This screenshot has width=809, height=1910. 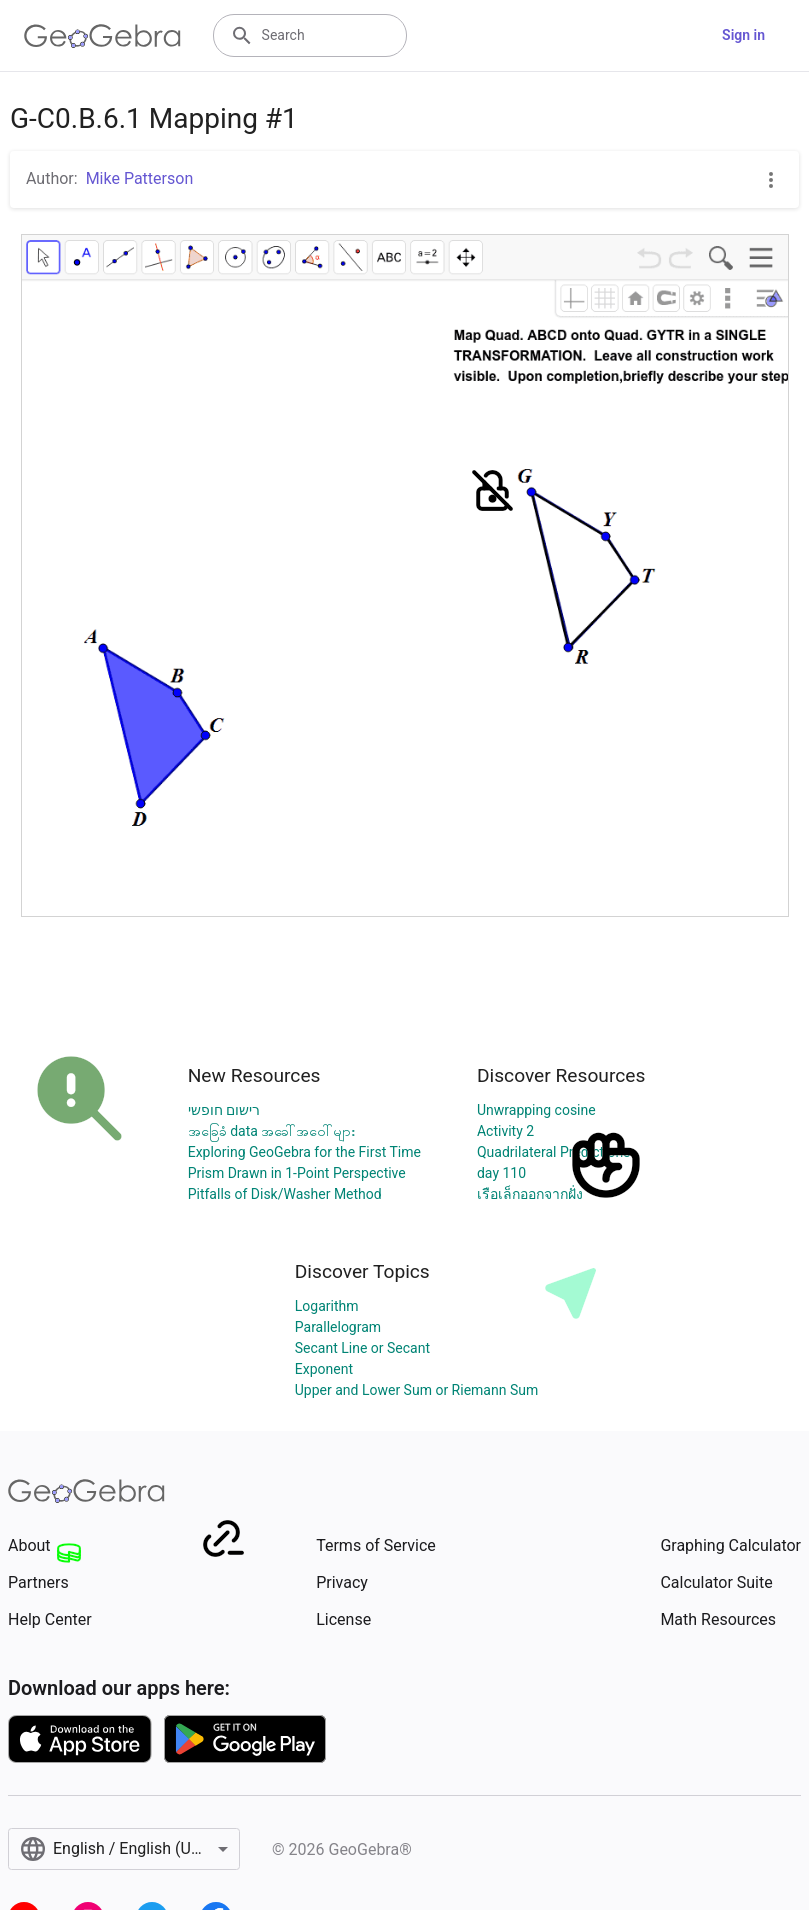 What do you see at coordinates (492, 490) in the screenshot?
I see `unlock or disable security lock` at bounding box center [492, 490].